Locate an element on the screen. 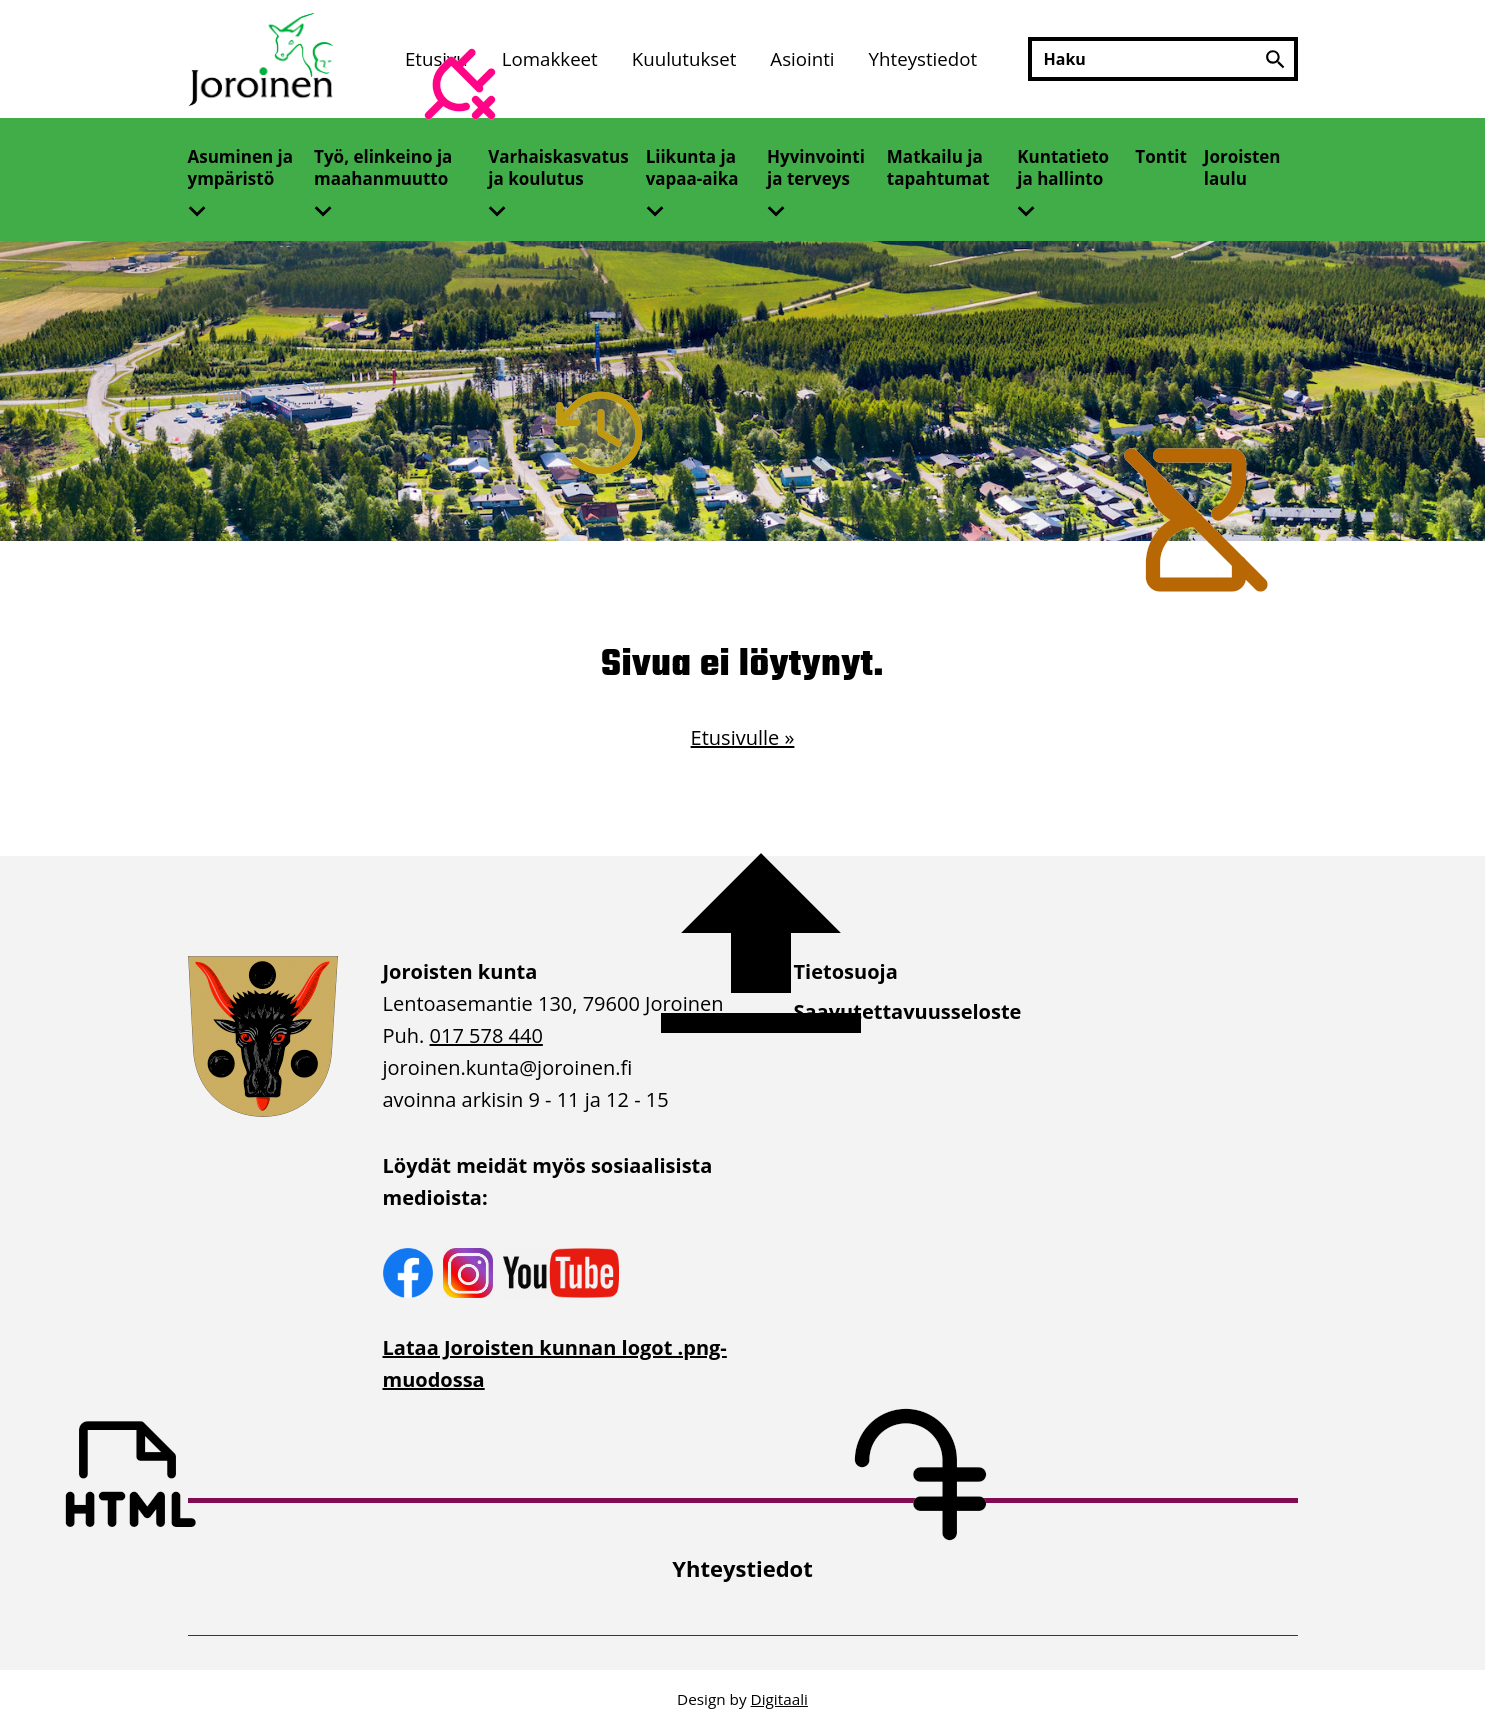 The image size is (1485, 1728). undo or revert to a previous state is located at coordinates (601, 433).